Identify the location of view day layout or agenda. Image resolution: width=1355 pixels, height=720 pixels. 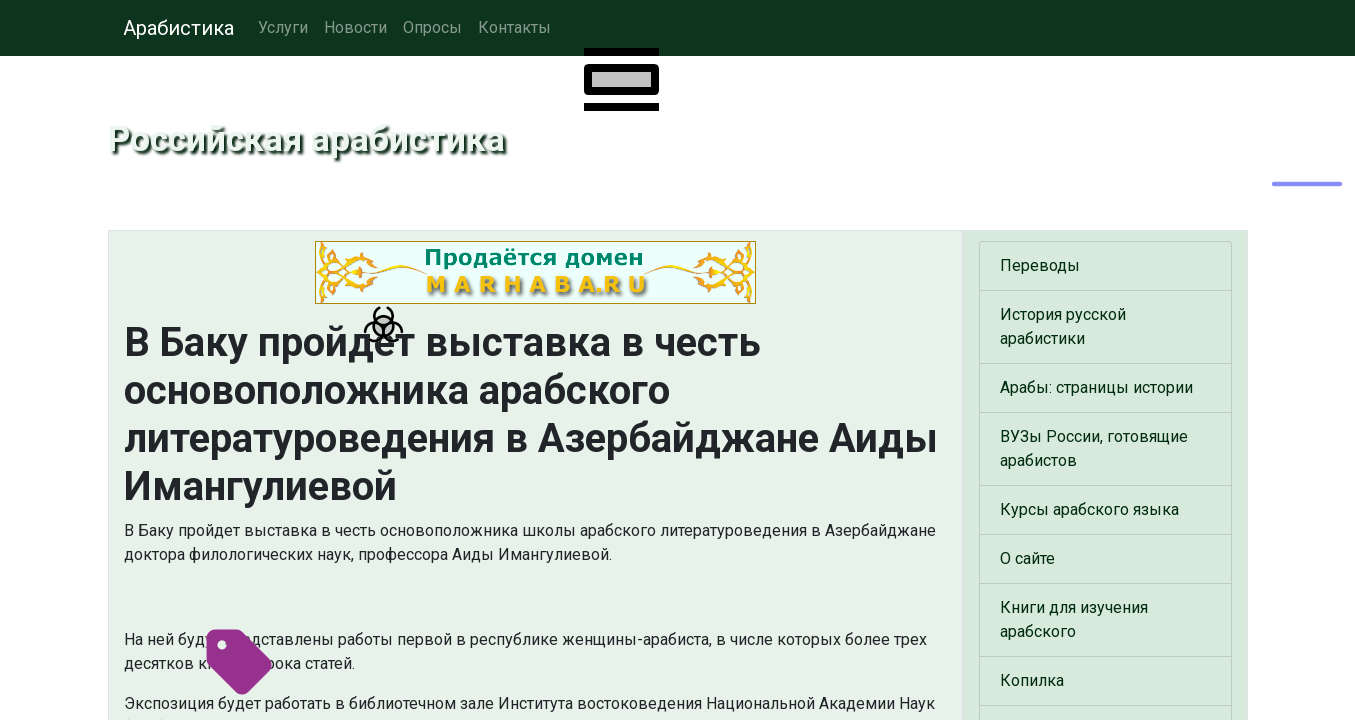
(623, 79).